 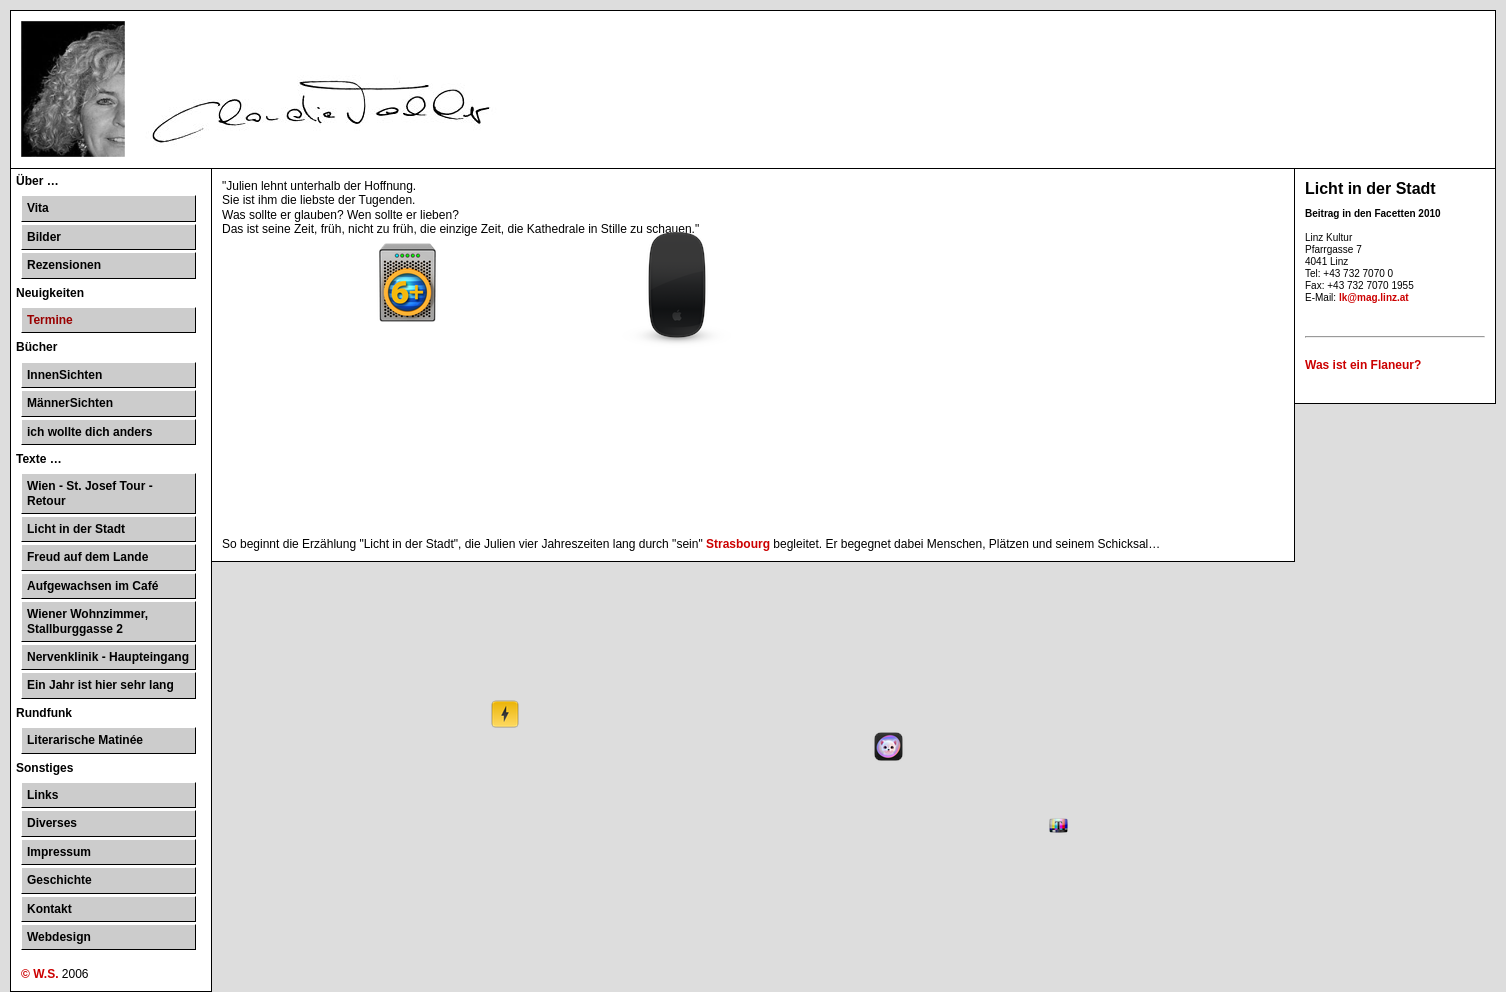 I want to click on RAID 6+ storage configuration or array, so click(x=407, y=282).